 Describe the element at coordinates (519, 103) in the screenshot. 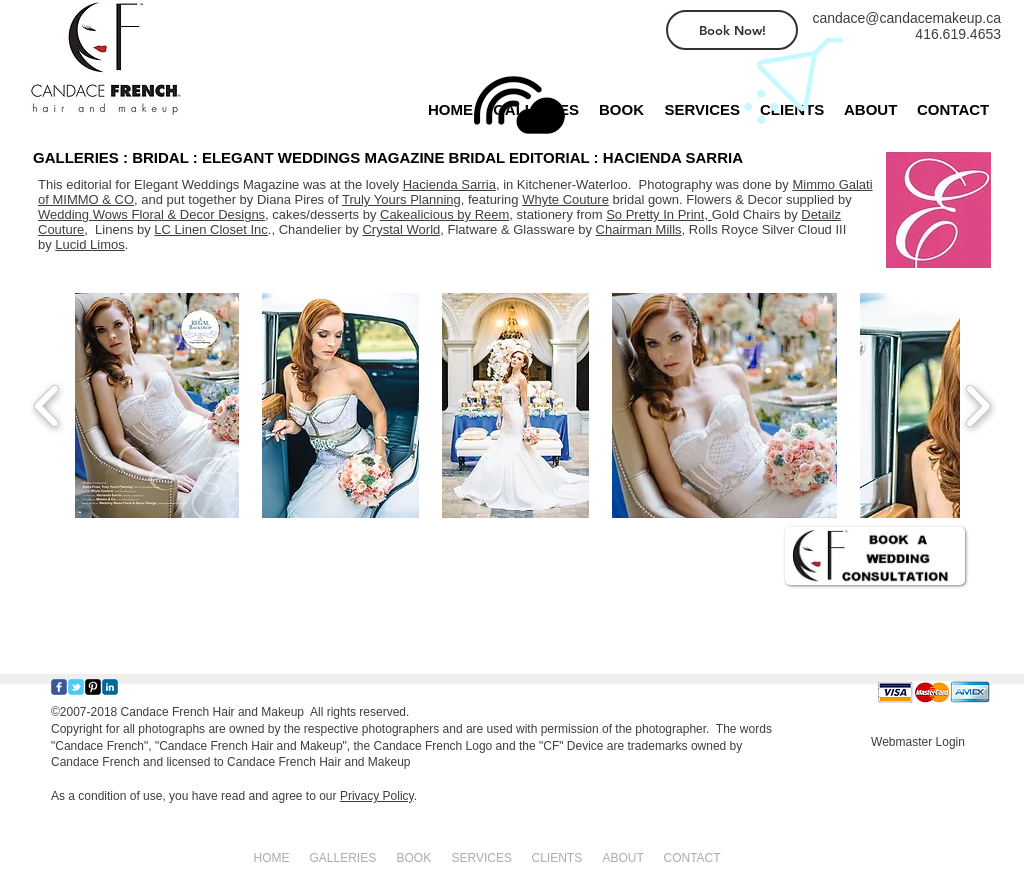

I see `view weather forecast` at that location.